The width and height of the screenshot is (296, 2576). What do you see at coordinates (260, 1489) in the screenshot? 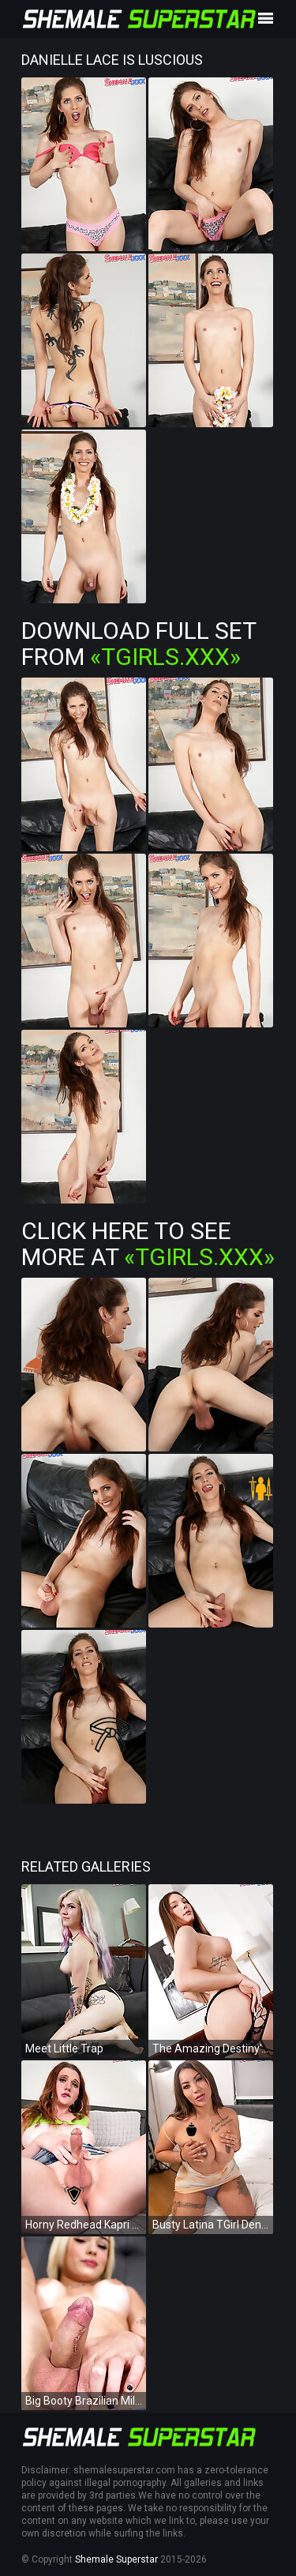
I see `select the master-of-arms character class` at bounding box center [260, 1489].